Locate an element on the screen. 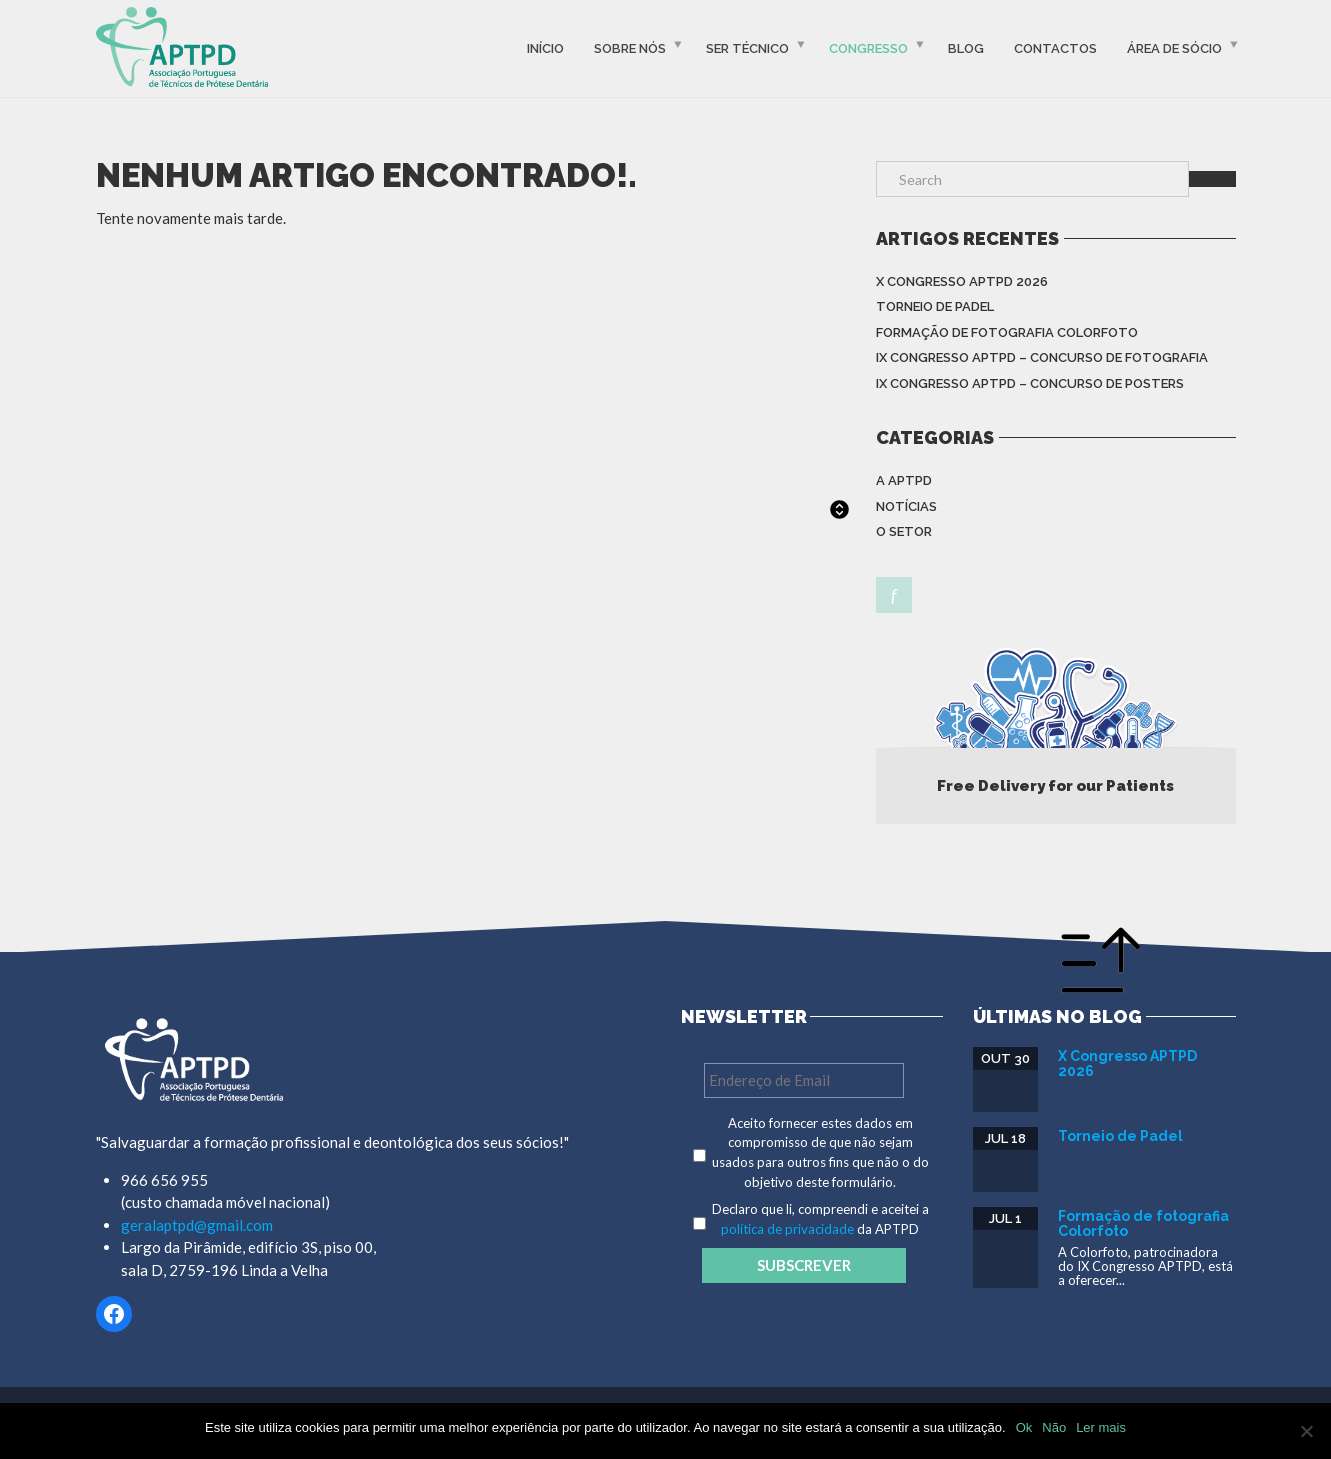 The width and height of the screenshot is (1331, 1459). sort items in descending order is located at coordinates (1097, 963).